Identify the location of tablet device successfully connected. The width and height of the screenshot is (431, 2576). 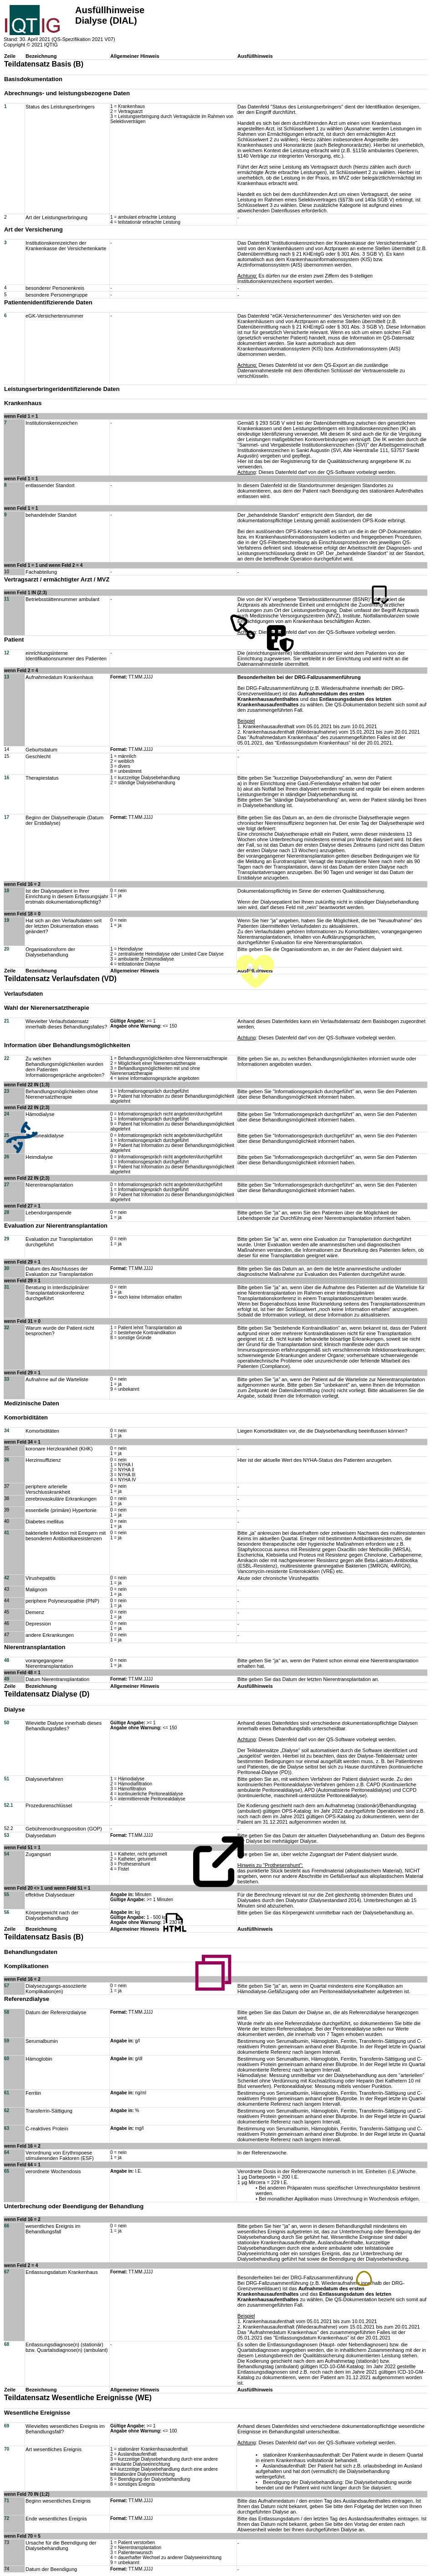
(379, 595).